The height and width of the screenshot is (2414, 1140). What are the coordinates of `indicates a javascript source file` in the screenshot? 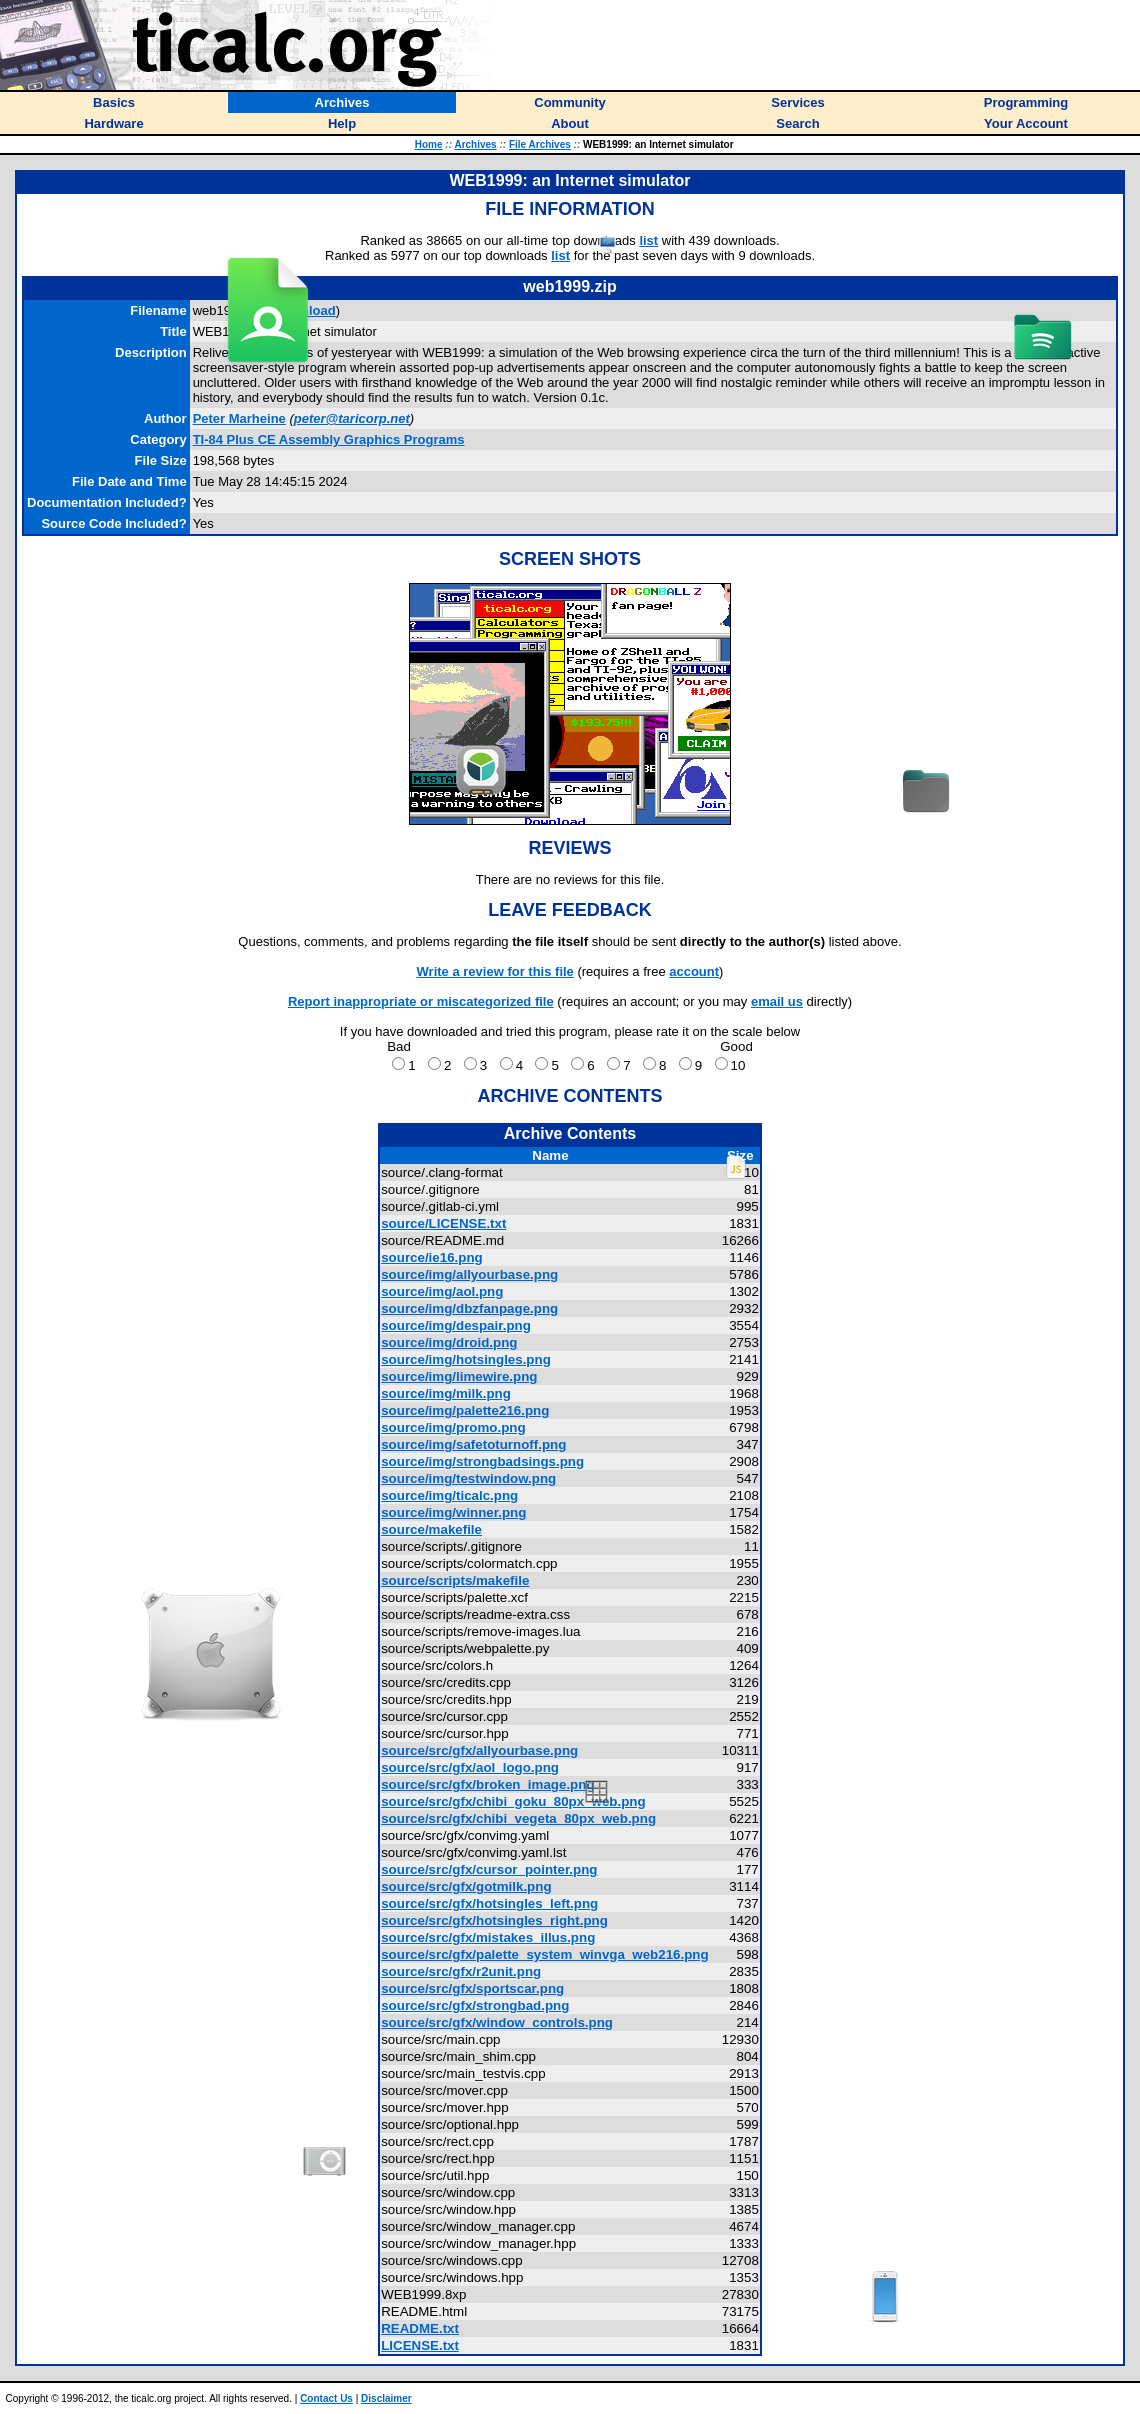 It's located at (736, 1167).